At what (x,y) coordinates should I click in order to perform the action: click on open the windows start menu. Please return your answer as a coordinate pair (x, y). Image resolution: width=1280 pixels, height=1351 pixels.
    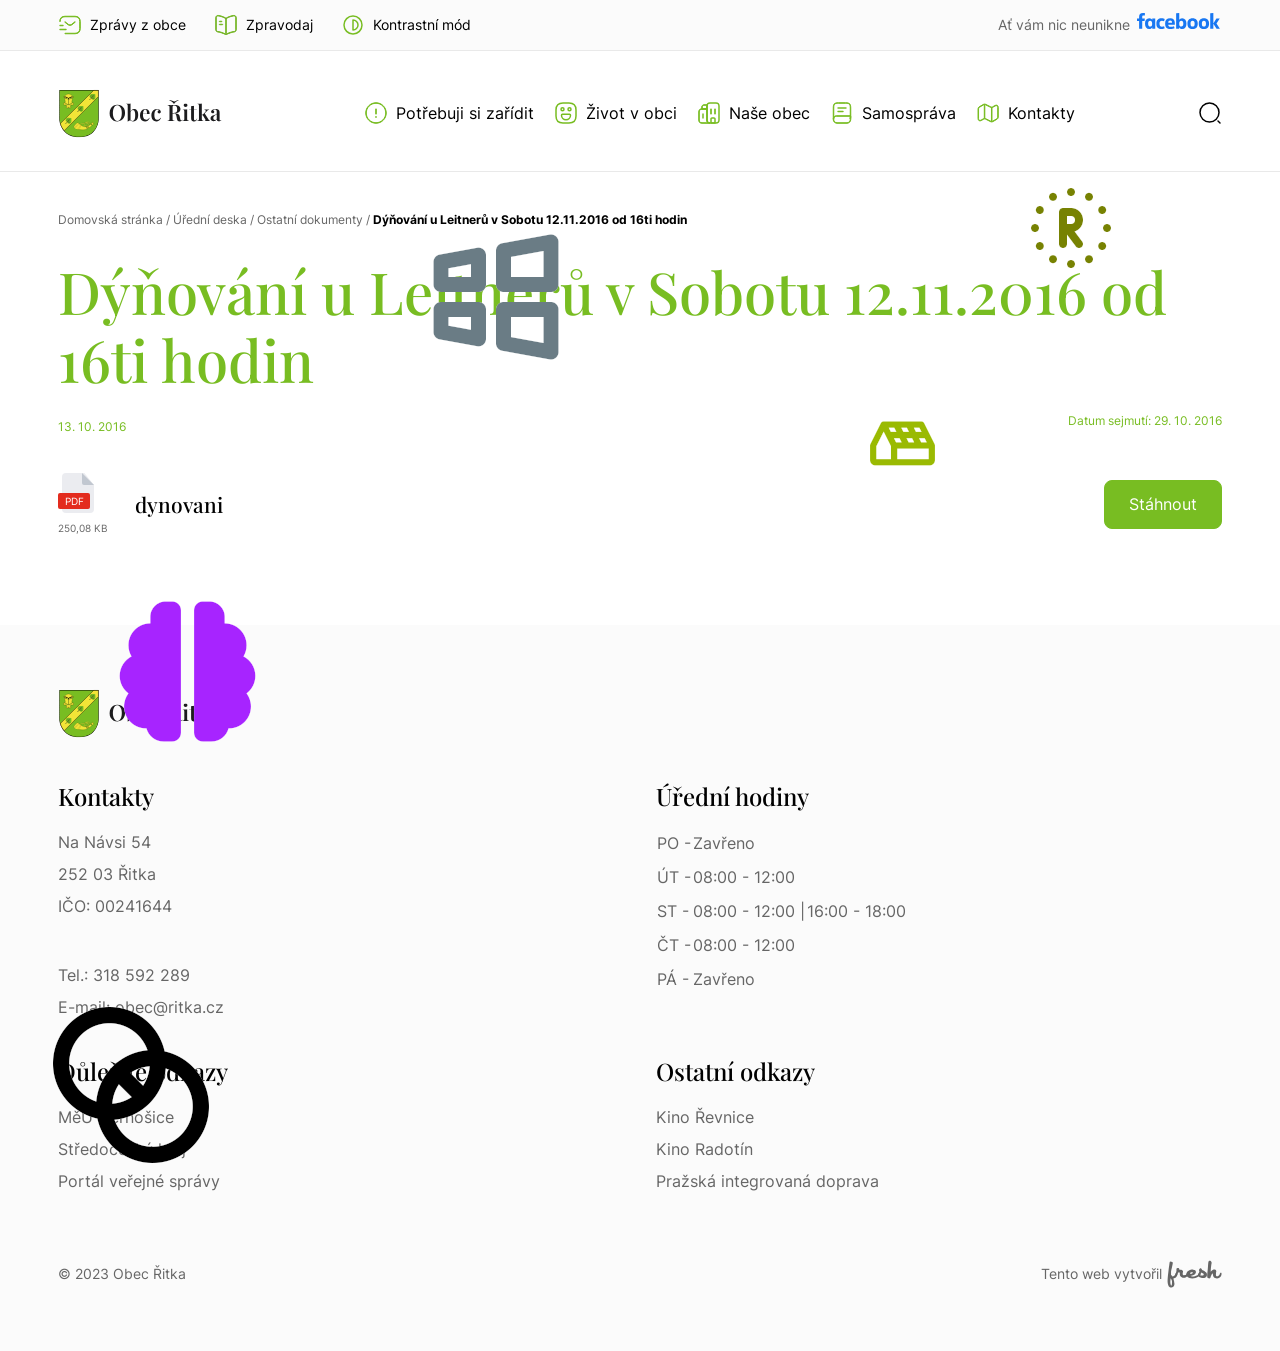
    Looking at the image, I should click on (501, 297).